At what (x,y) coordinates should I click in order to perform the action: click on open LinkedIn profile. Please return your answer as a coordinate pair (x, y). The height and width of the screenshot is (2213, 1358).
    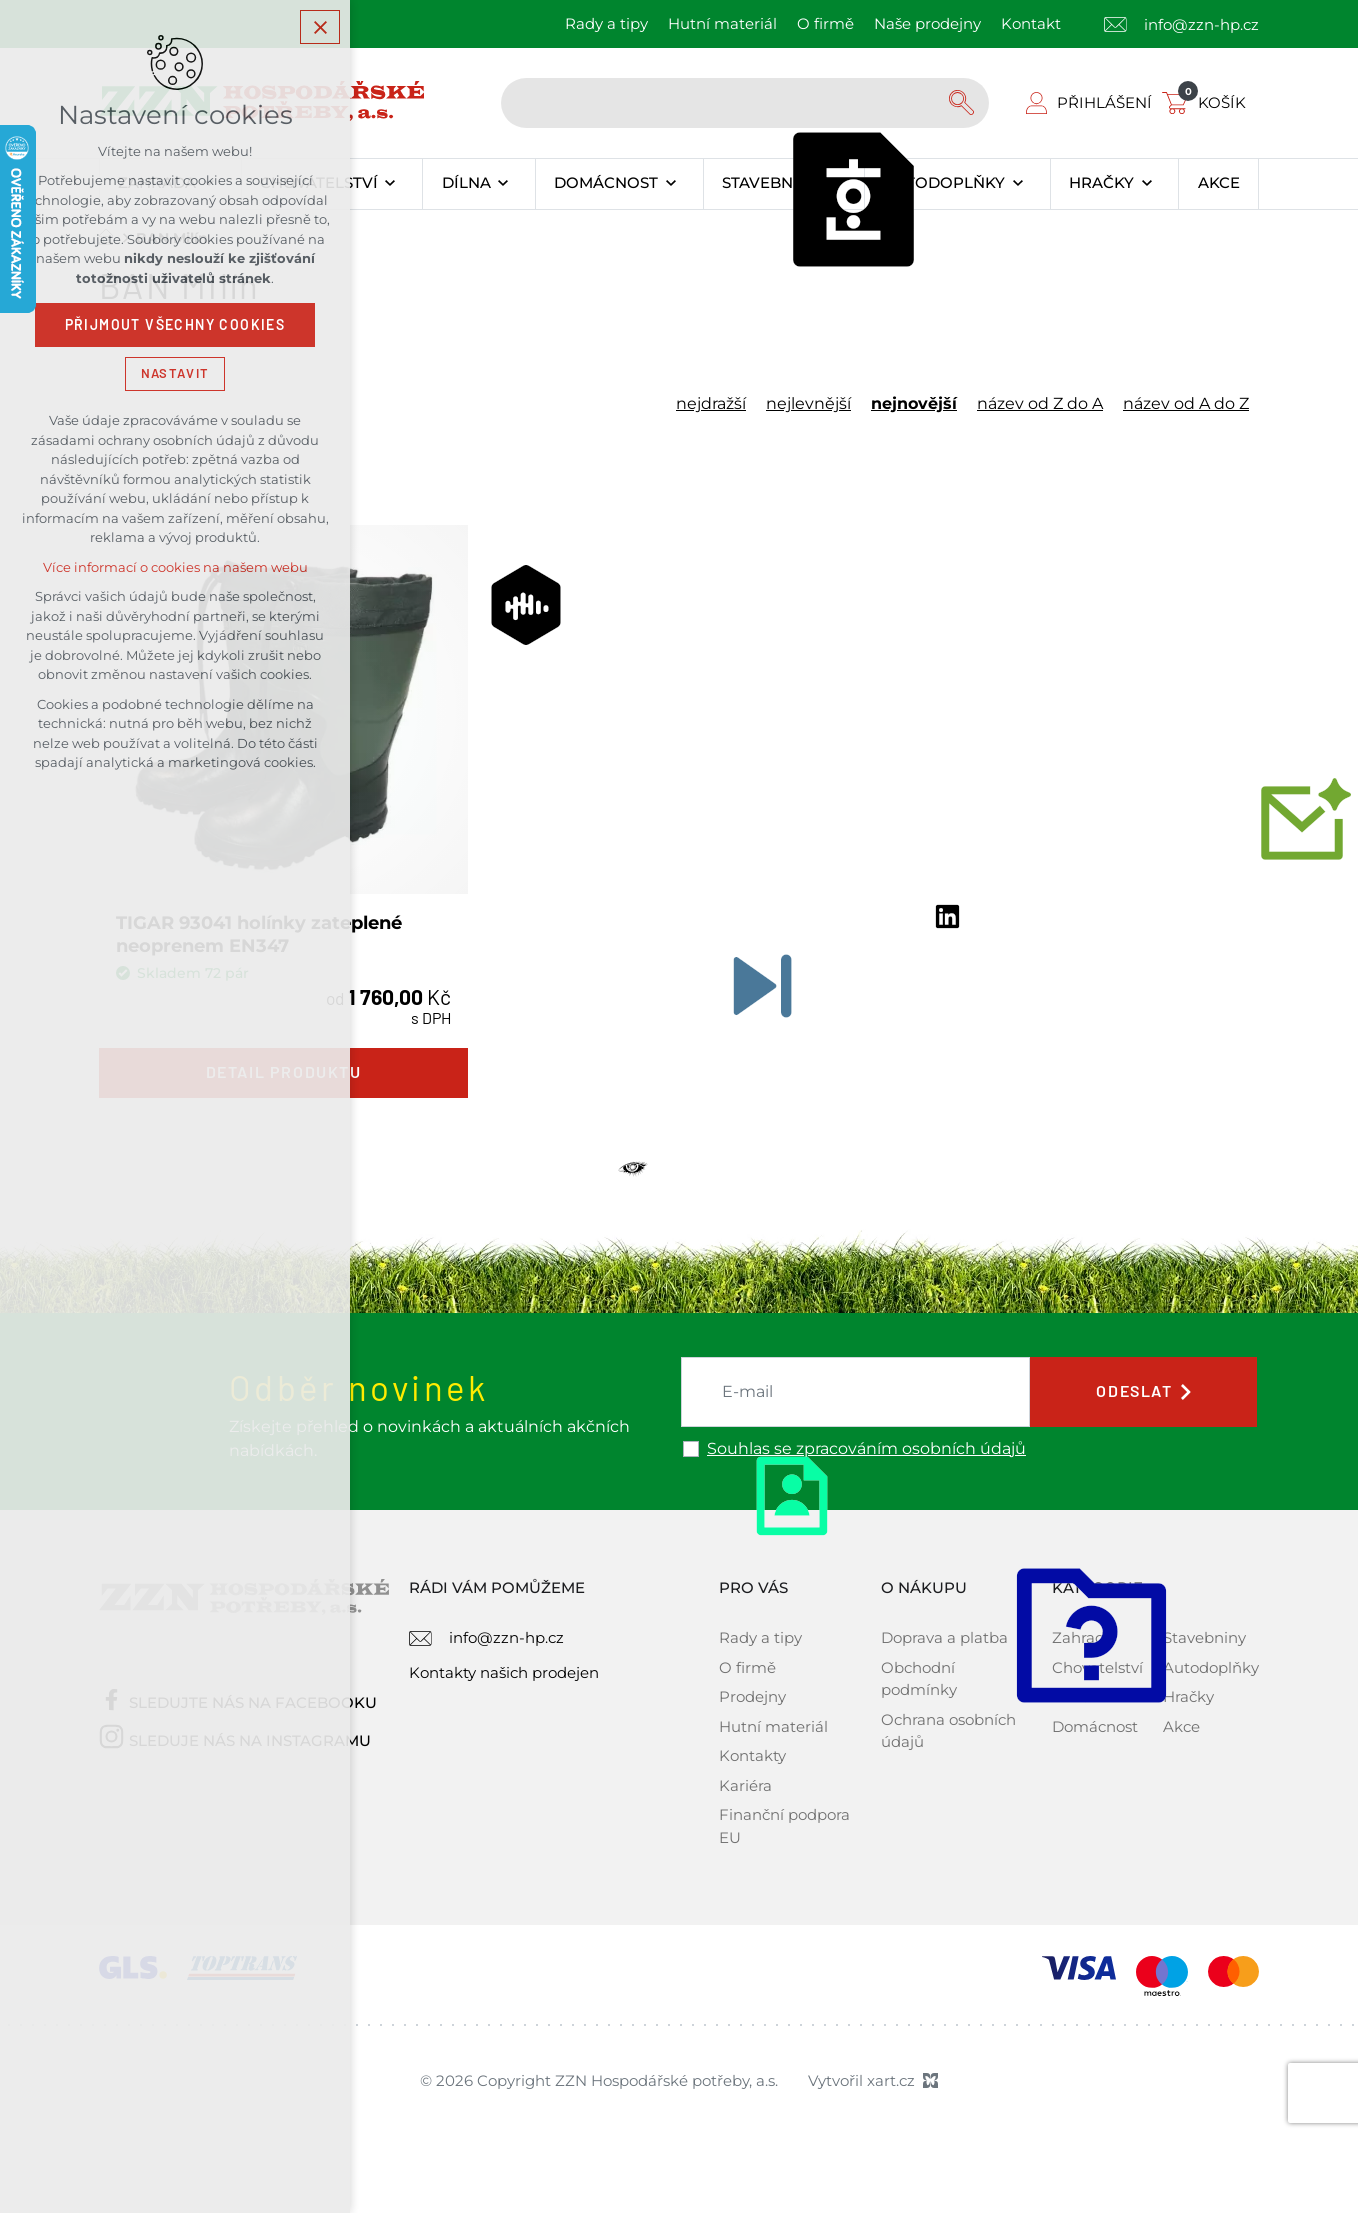
    Looking at the image, I should click on (947, 916).